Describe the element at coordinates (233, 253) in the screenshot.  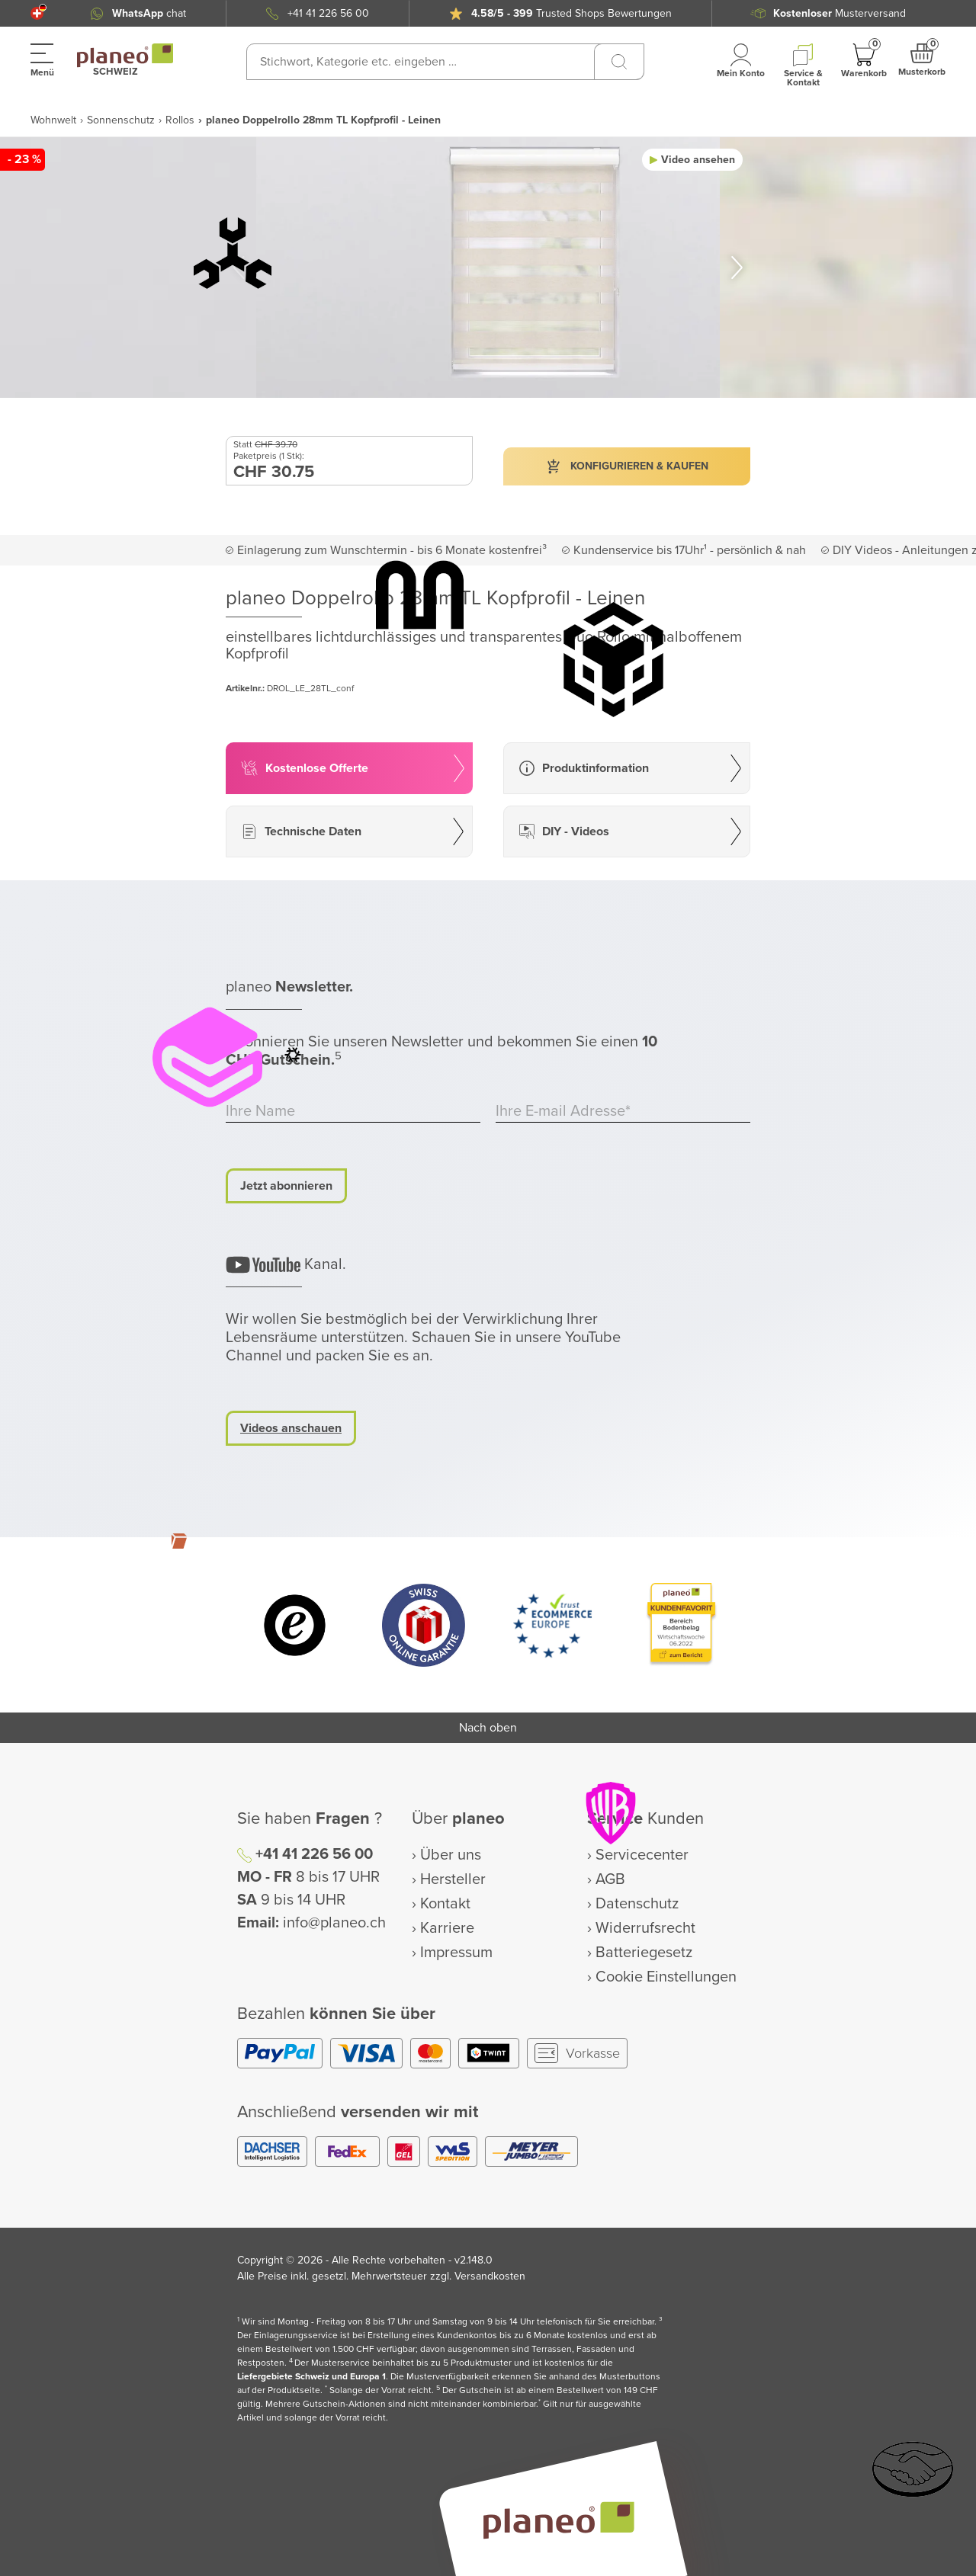
I see `google cloud spanner database service logo` at that location.